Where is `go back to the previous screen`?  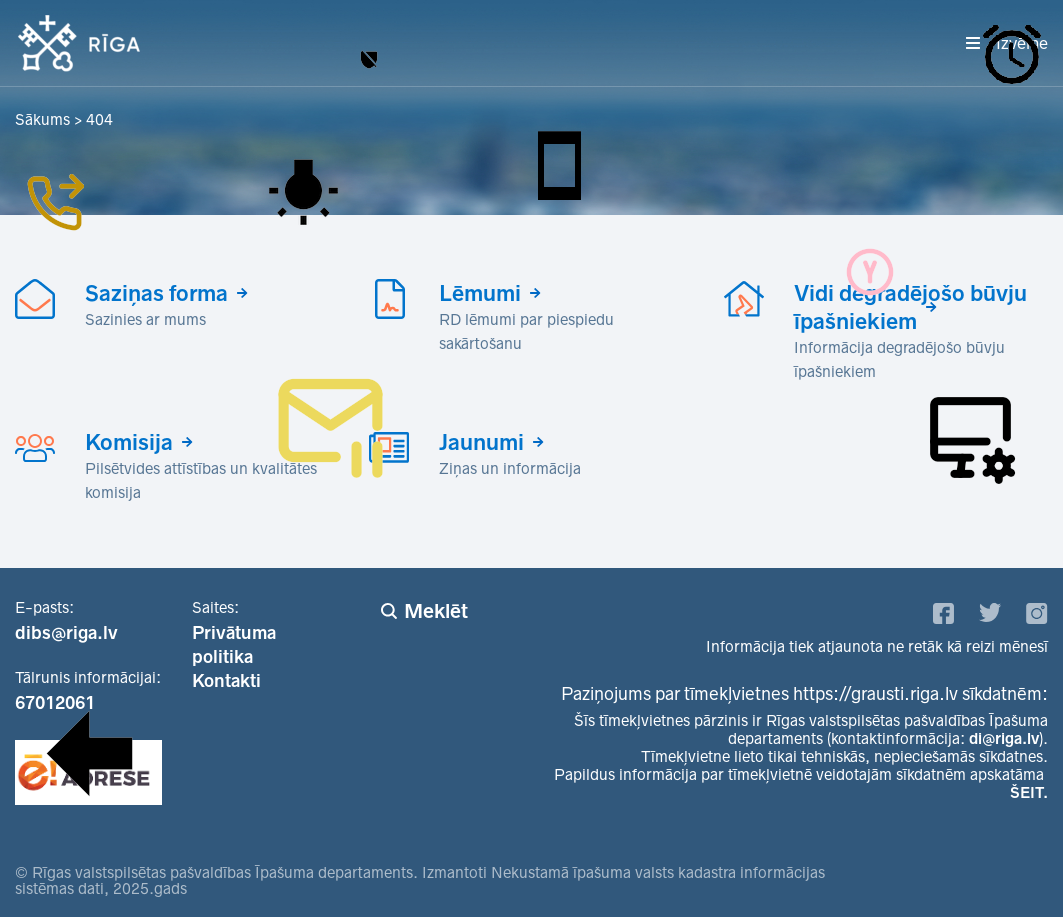
go back to the previous screen is located at coordinates (89, 753).